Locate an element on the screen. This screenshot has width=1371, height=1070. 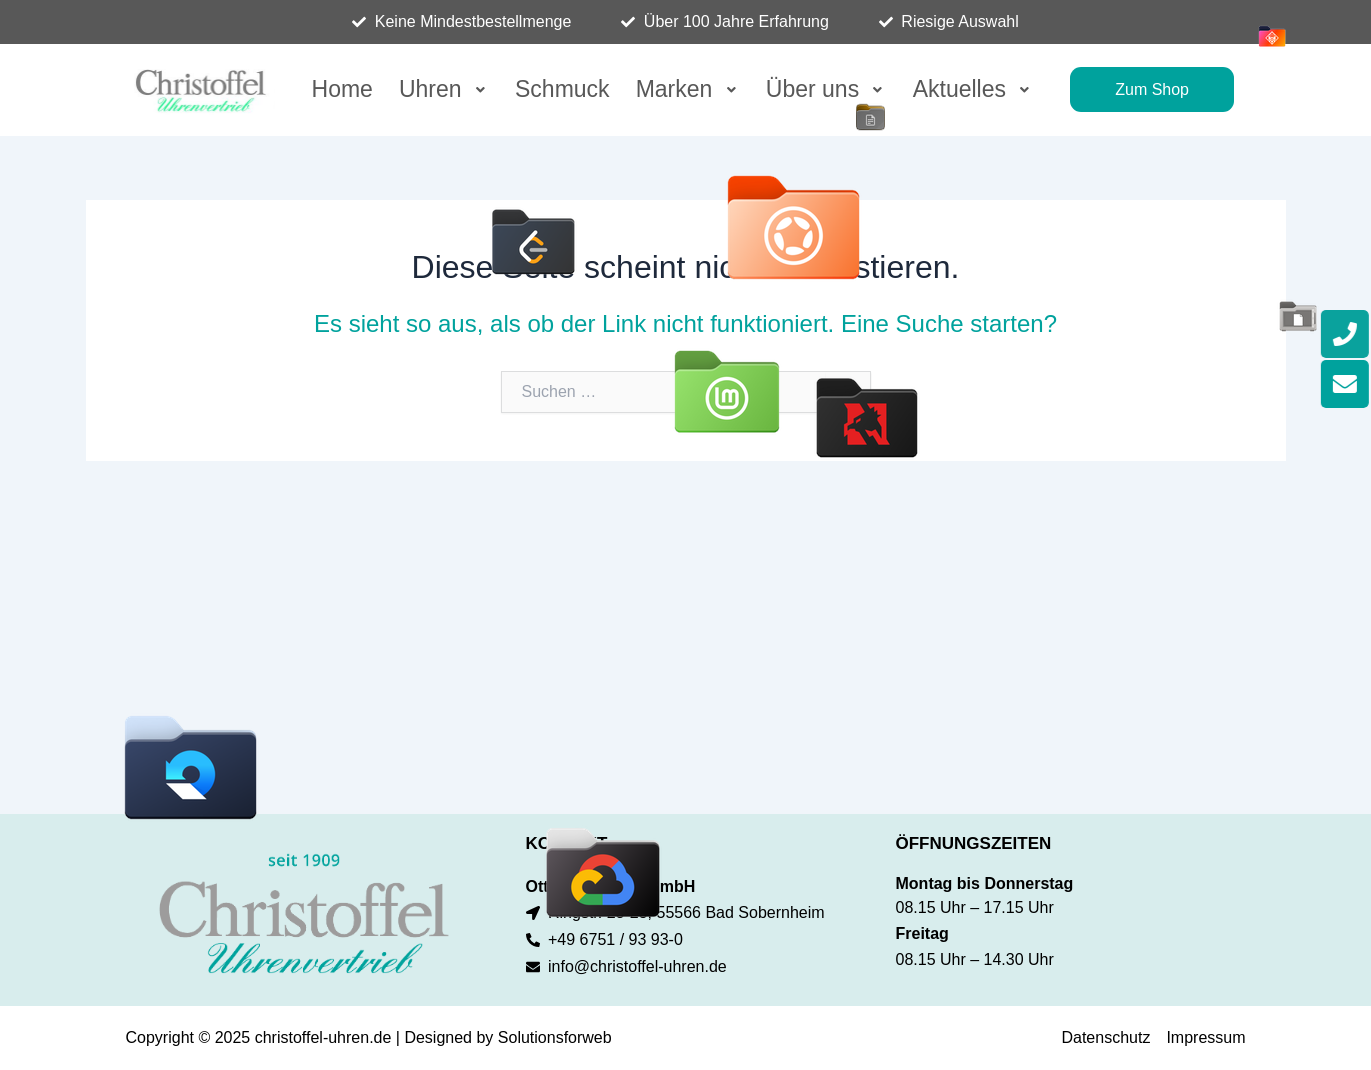
open your leetcode practice files folder is located at coordinates (533, 244).